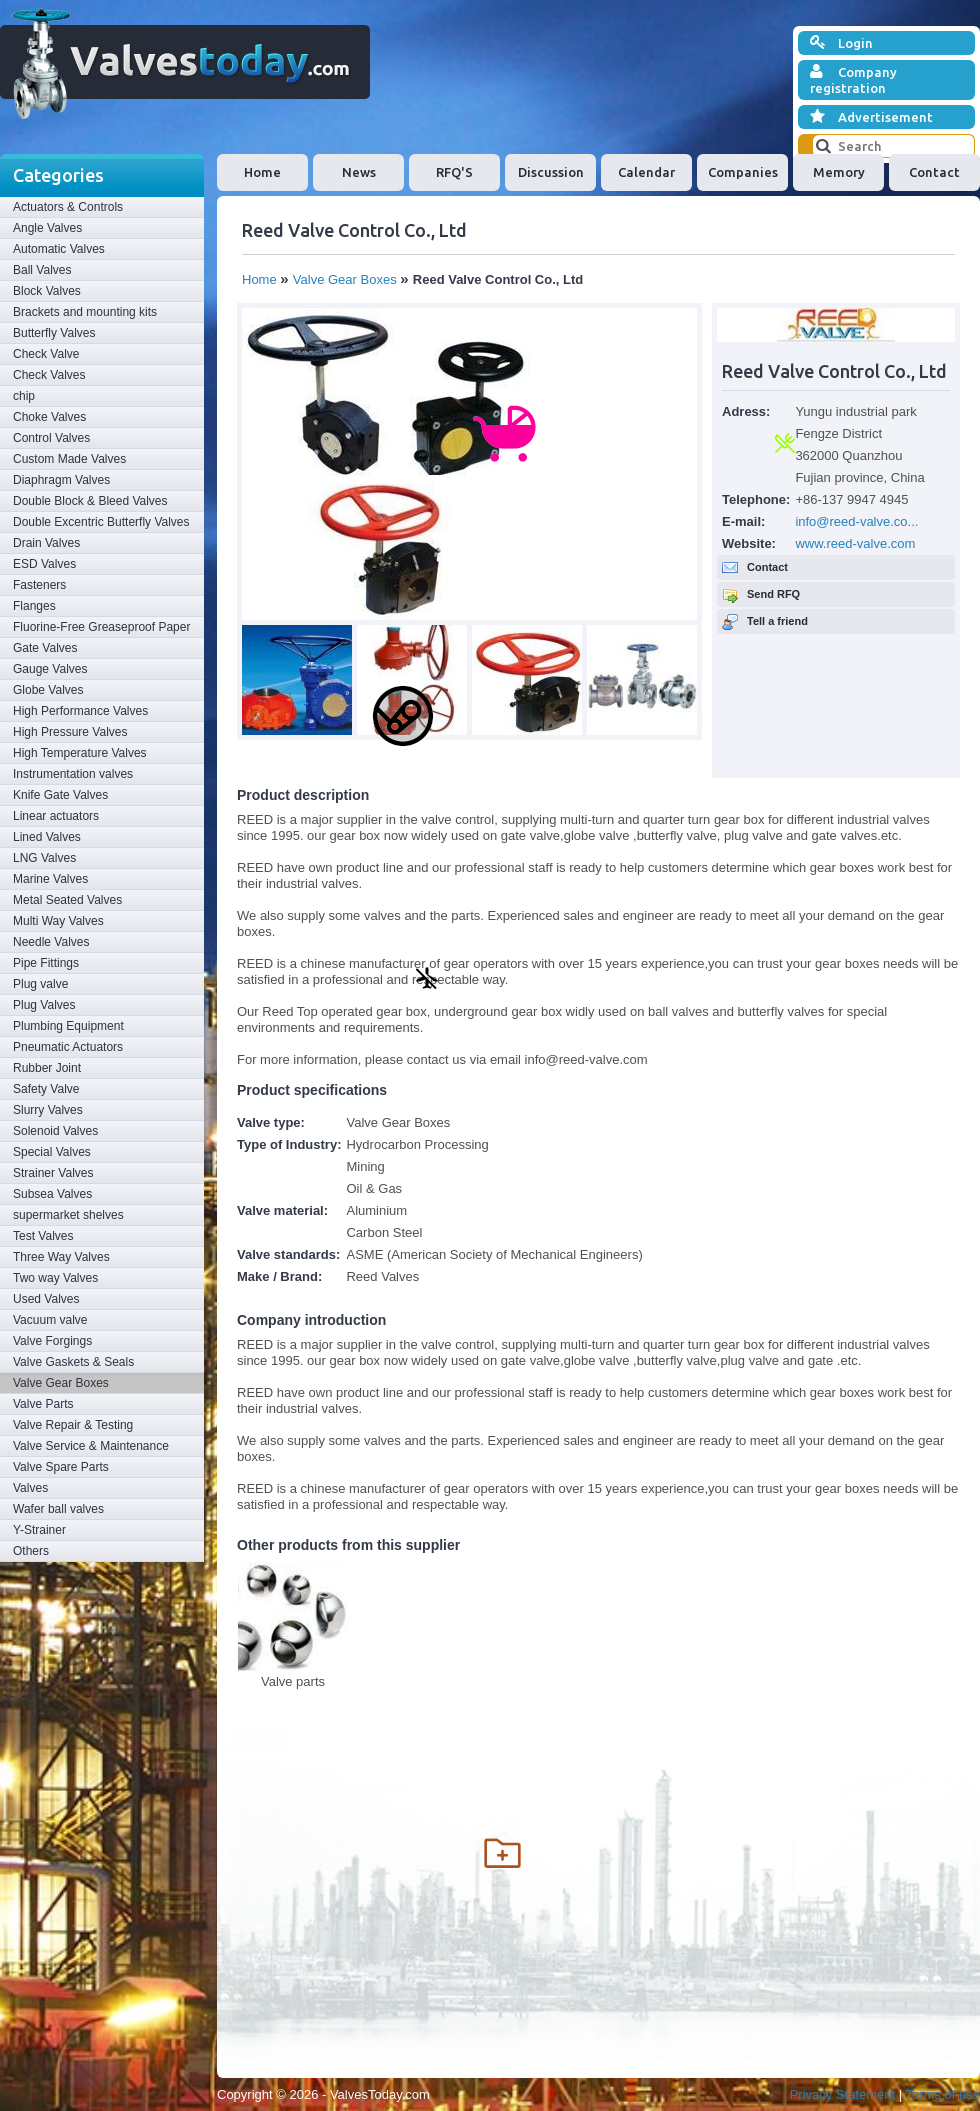 The image size is (980, 2111). What do you see at coordinates (785, 443) in the screenshot?
I see `restaurant or dining location` at bounding box center [785, 443].